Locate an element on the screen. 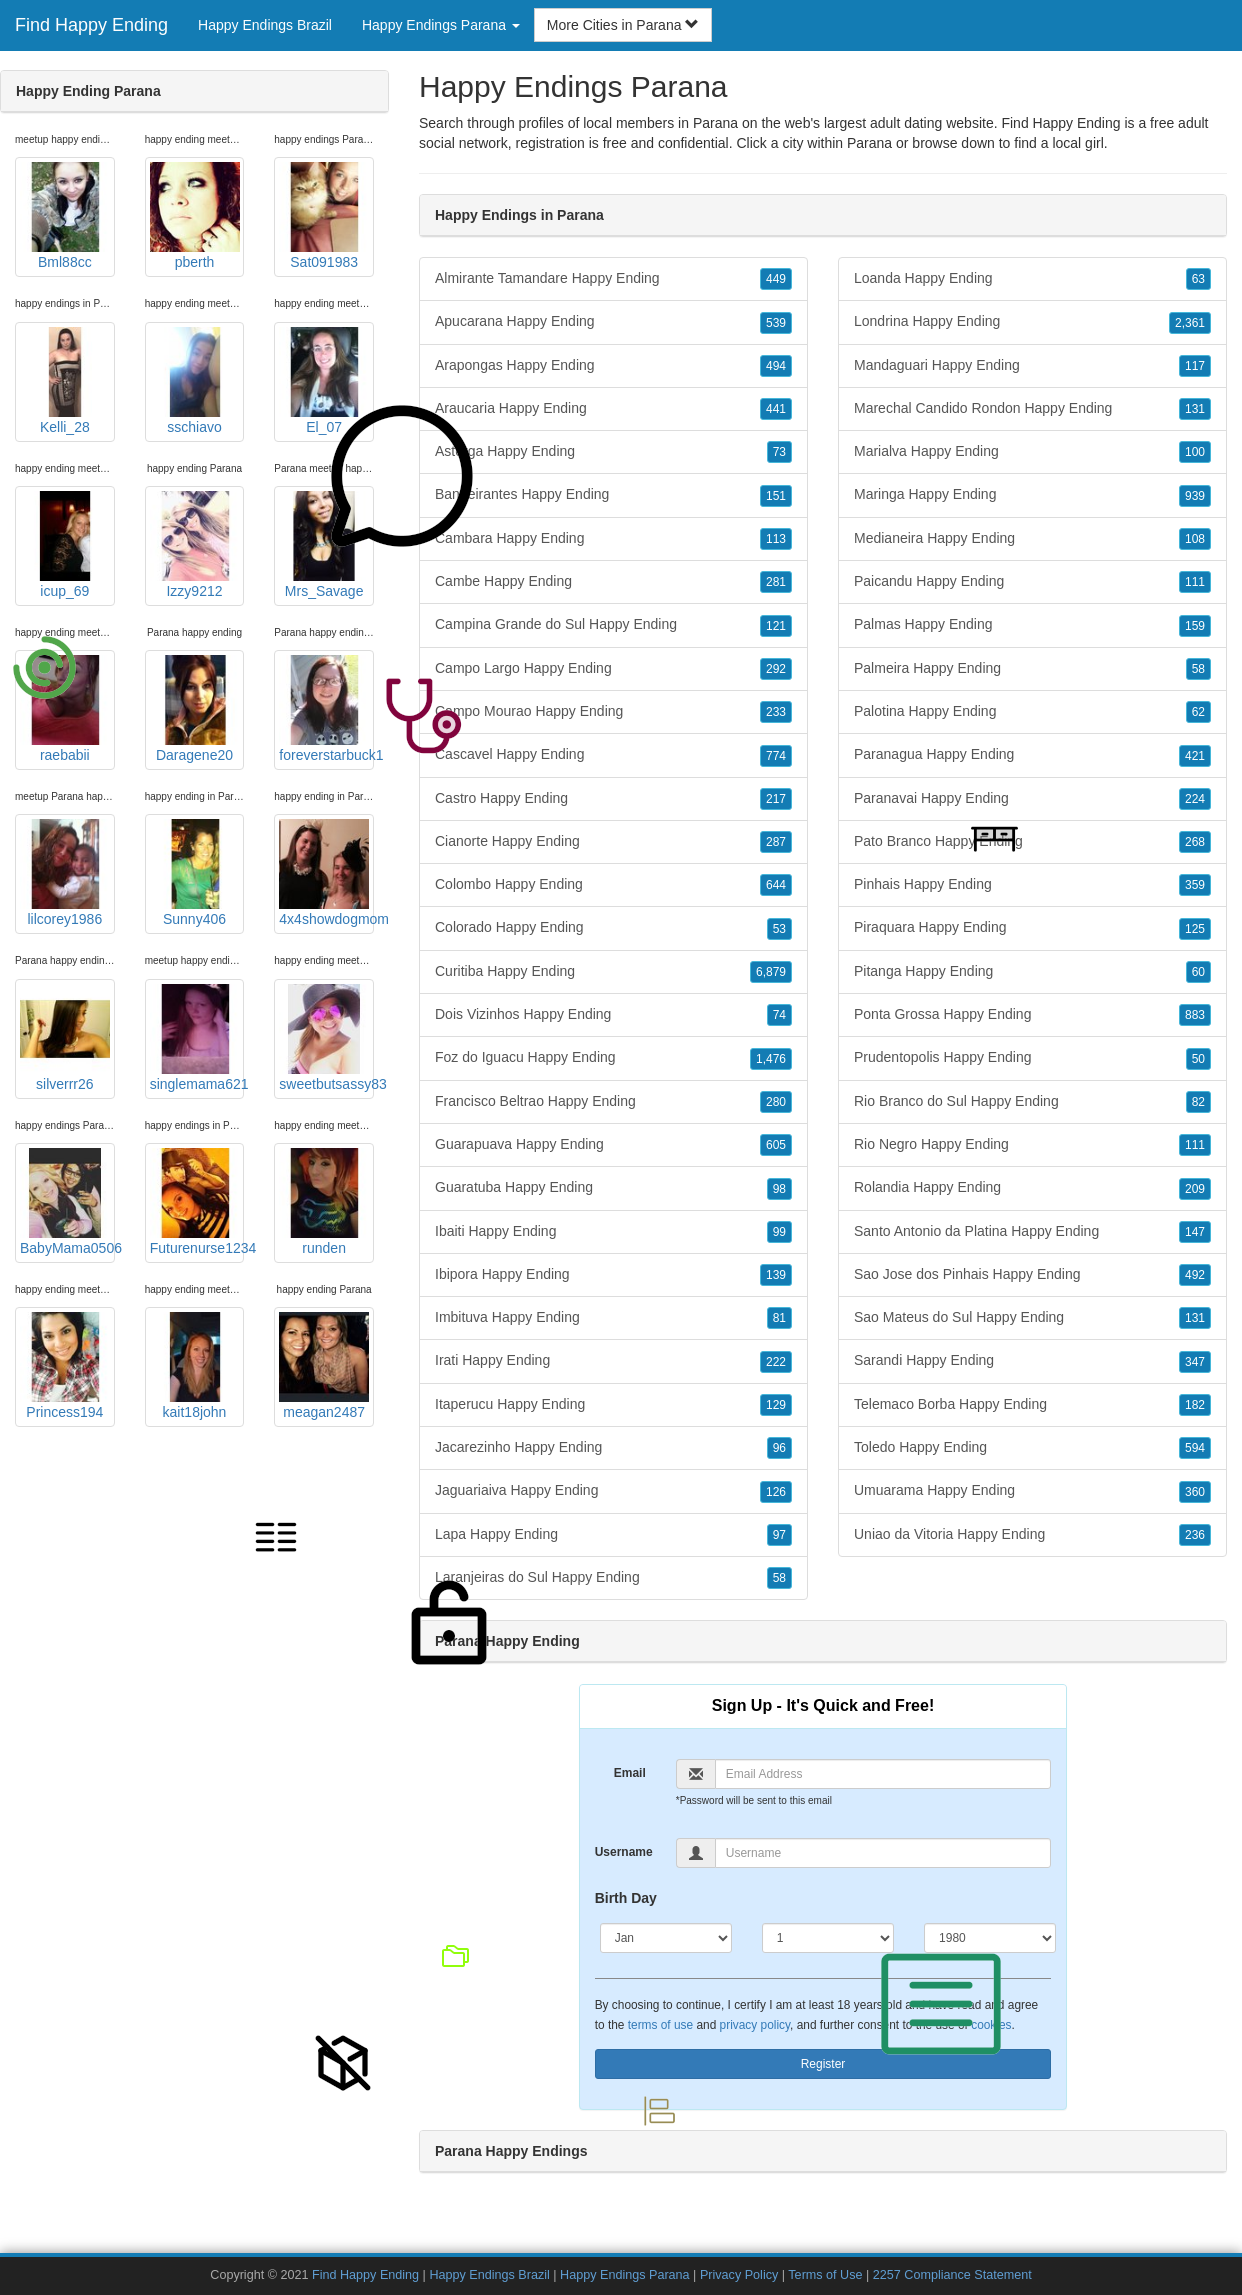 This screenshot has width=1242, height=2295. switch to multi-column text layout is located at coordinates (276, 1538).